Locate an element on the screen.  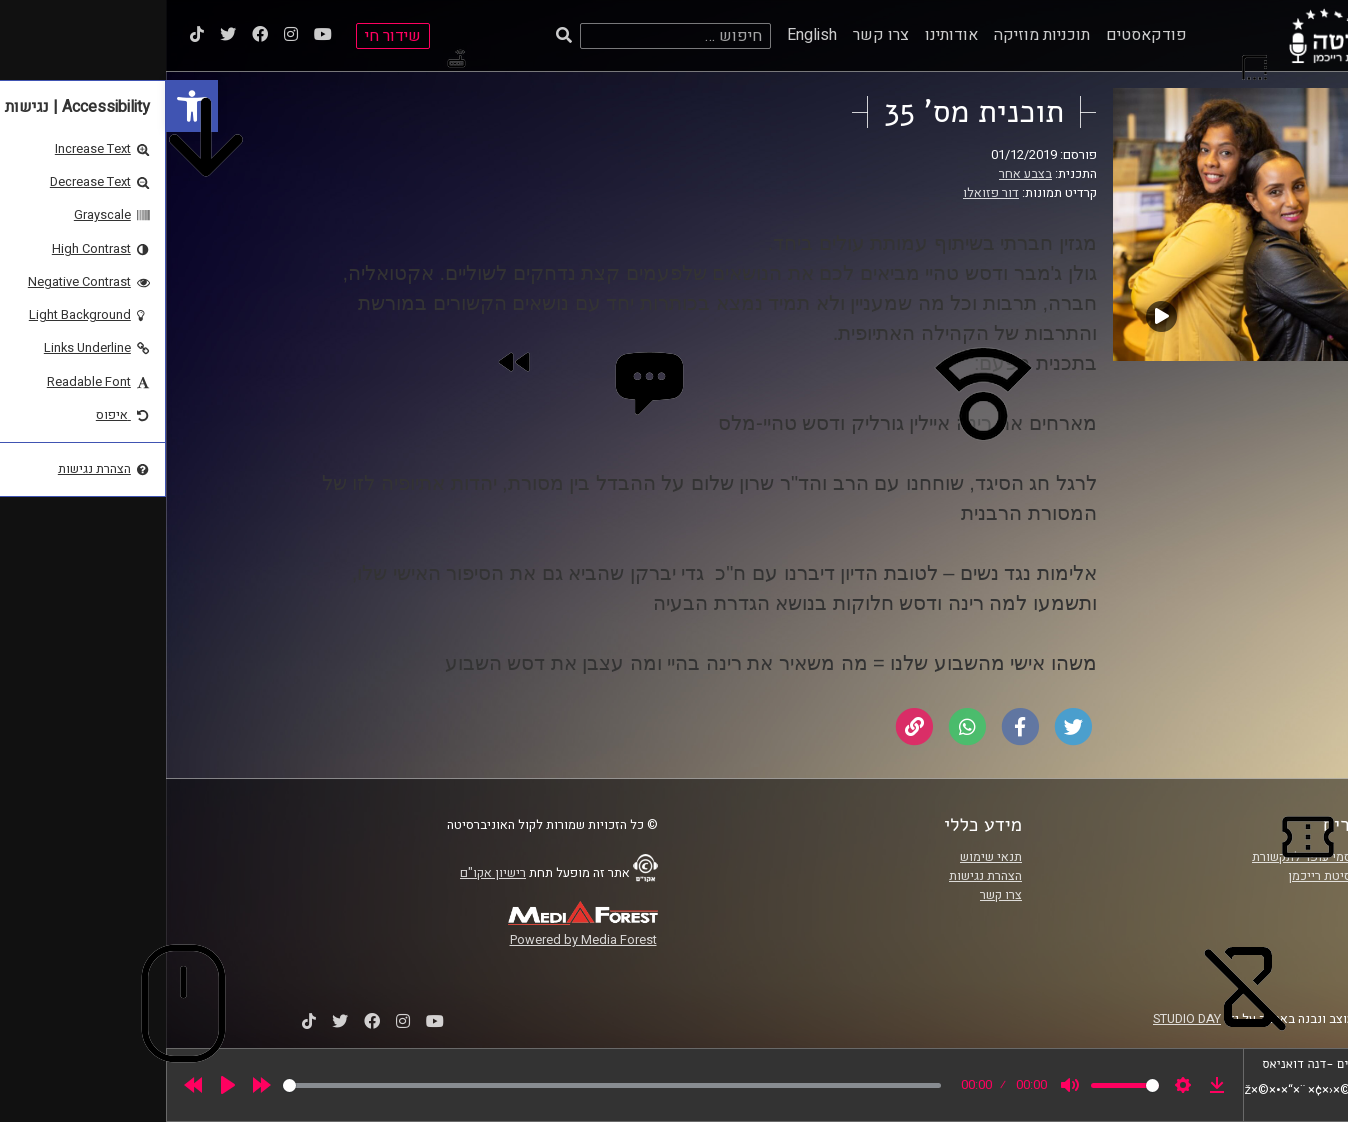
view your tickets or passes is located at coordinates (1308, 837).